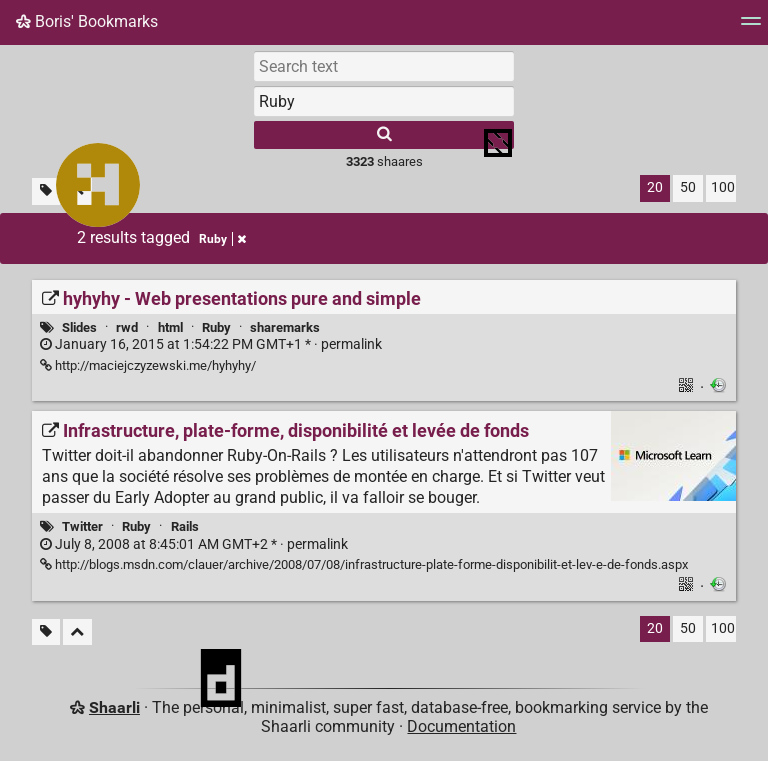 The width and height of the screenshot is (768, 761). Describe the element at coordinates (498, 143) in the screenshot. I see `navigate to CNCF (Cloud Native Computing Foundation) website or resources` at that location.